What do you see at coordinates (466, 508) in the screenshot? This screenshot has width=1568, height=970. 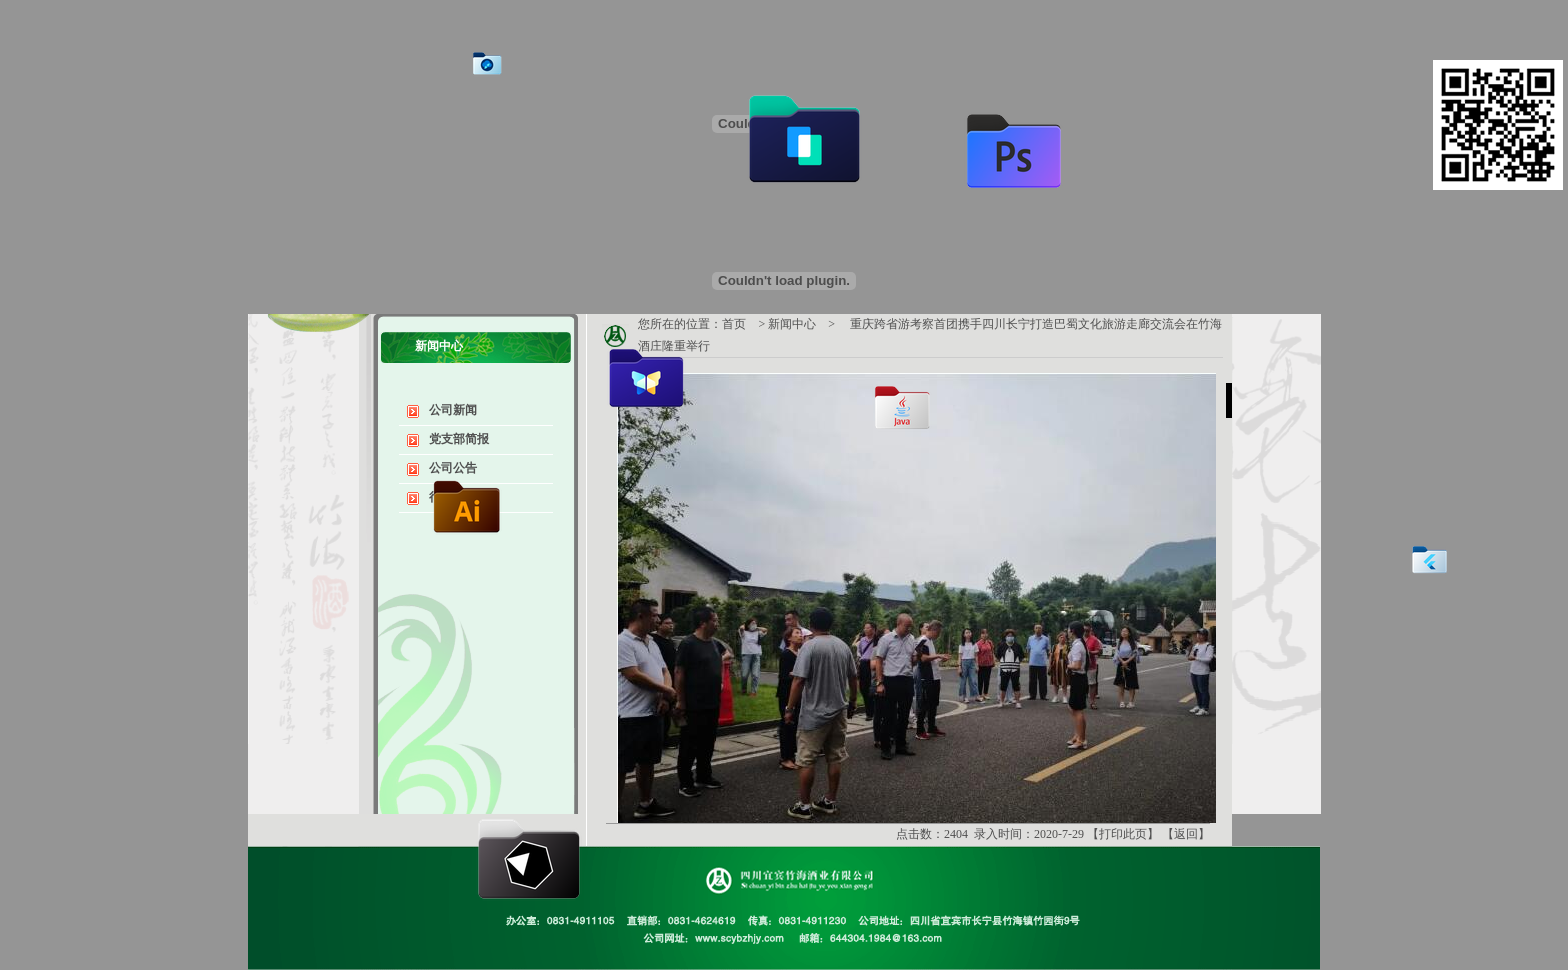 I see `open folder containing adobe illustrator files` at bounding box center [466, 508].